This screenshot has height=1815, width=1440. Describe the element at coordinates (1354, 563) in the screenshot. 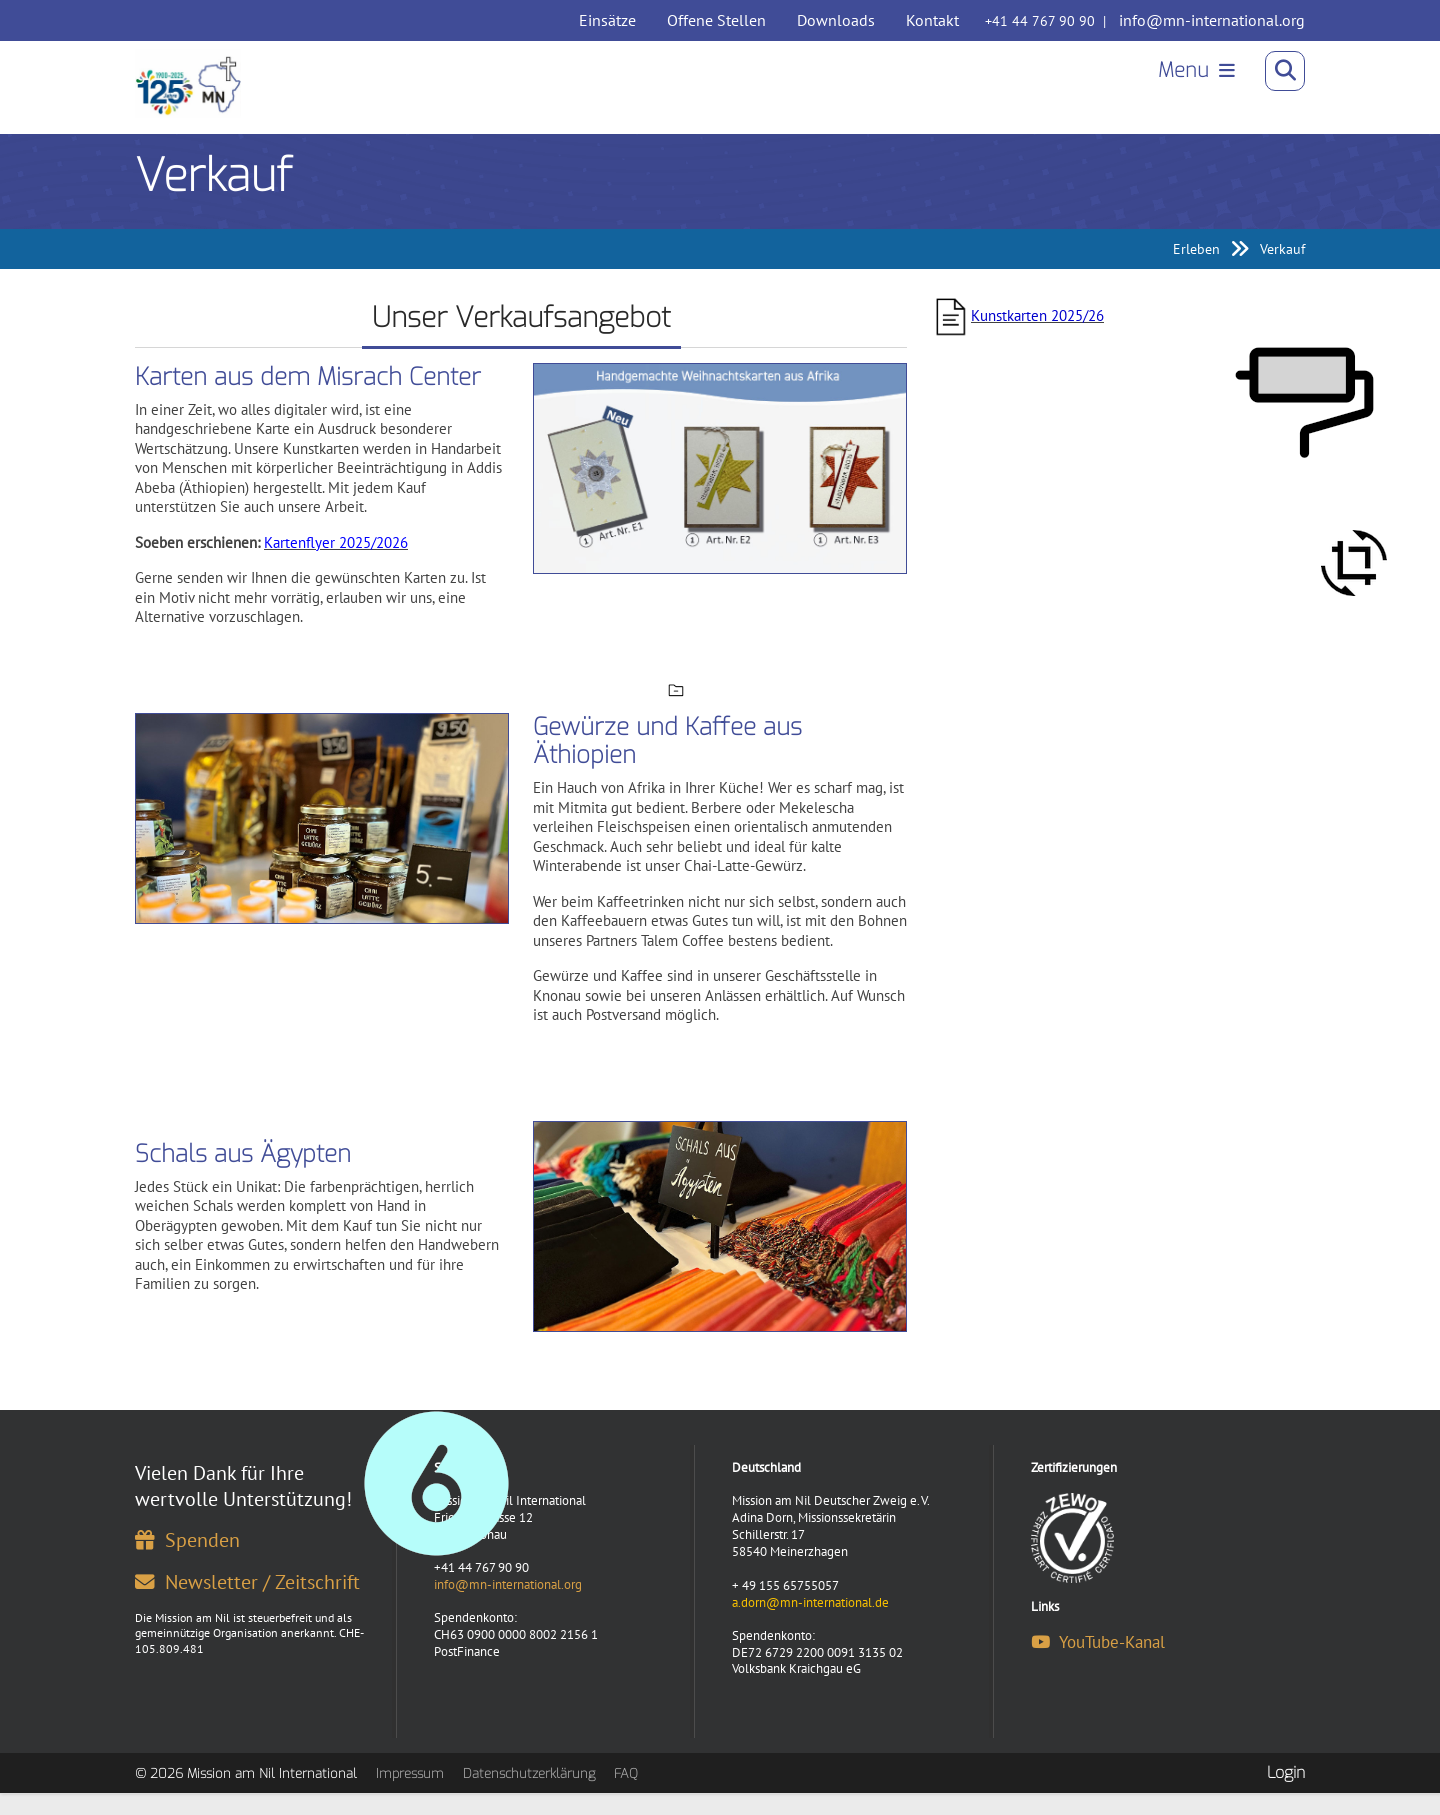

I see `rotate and crop an image` at that location.